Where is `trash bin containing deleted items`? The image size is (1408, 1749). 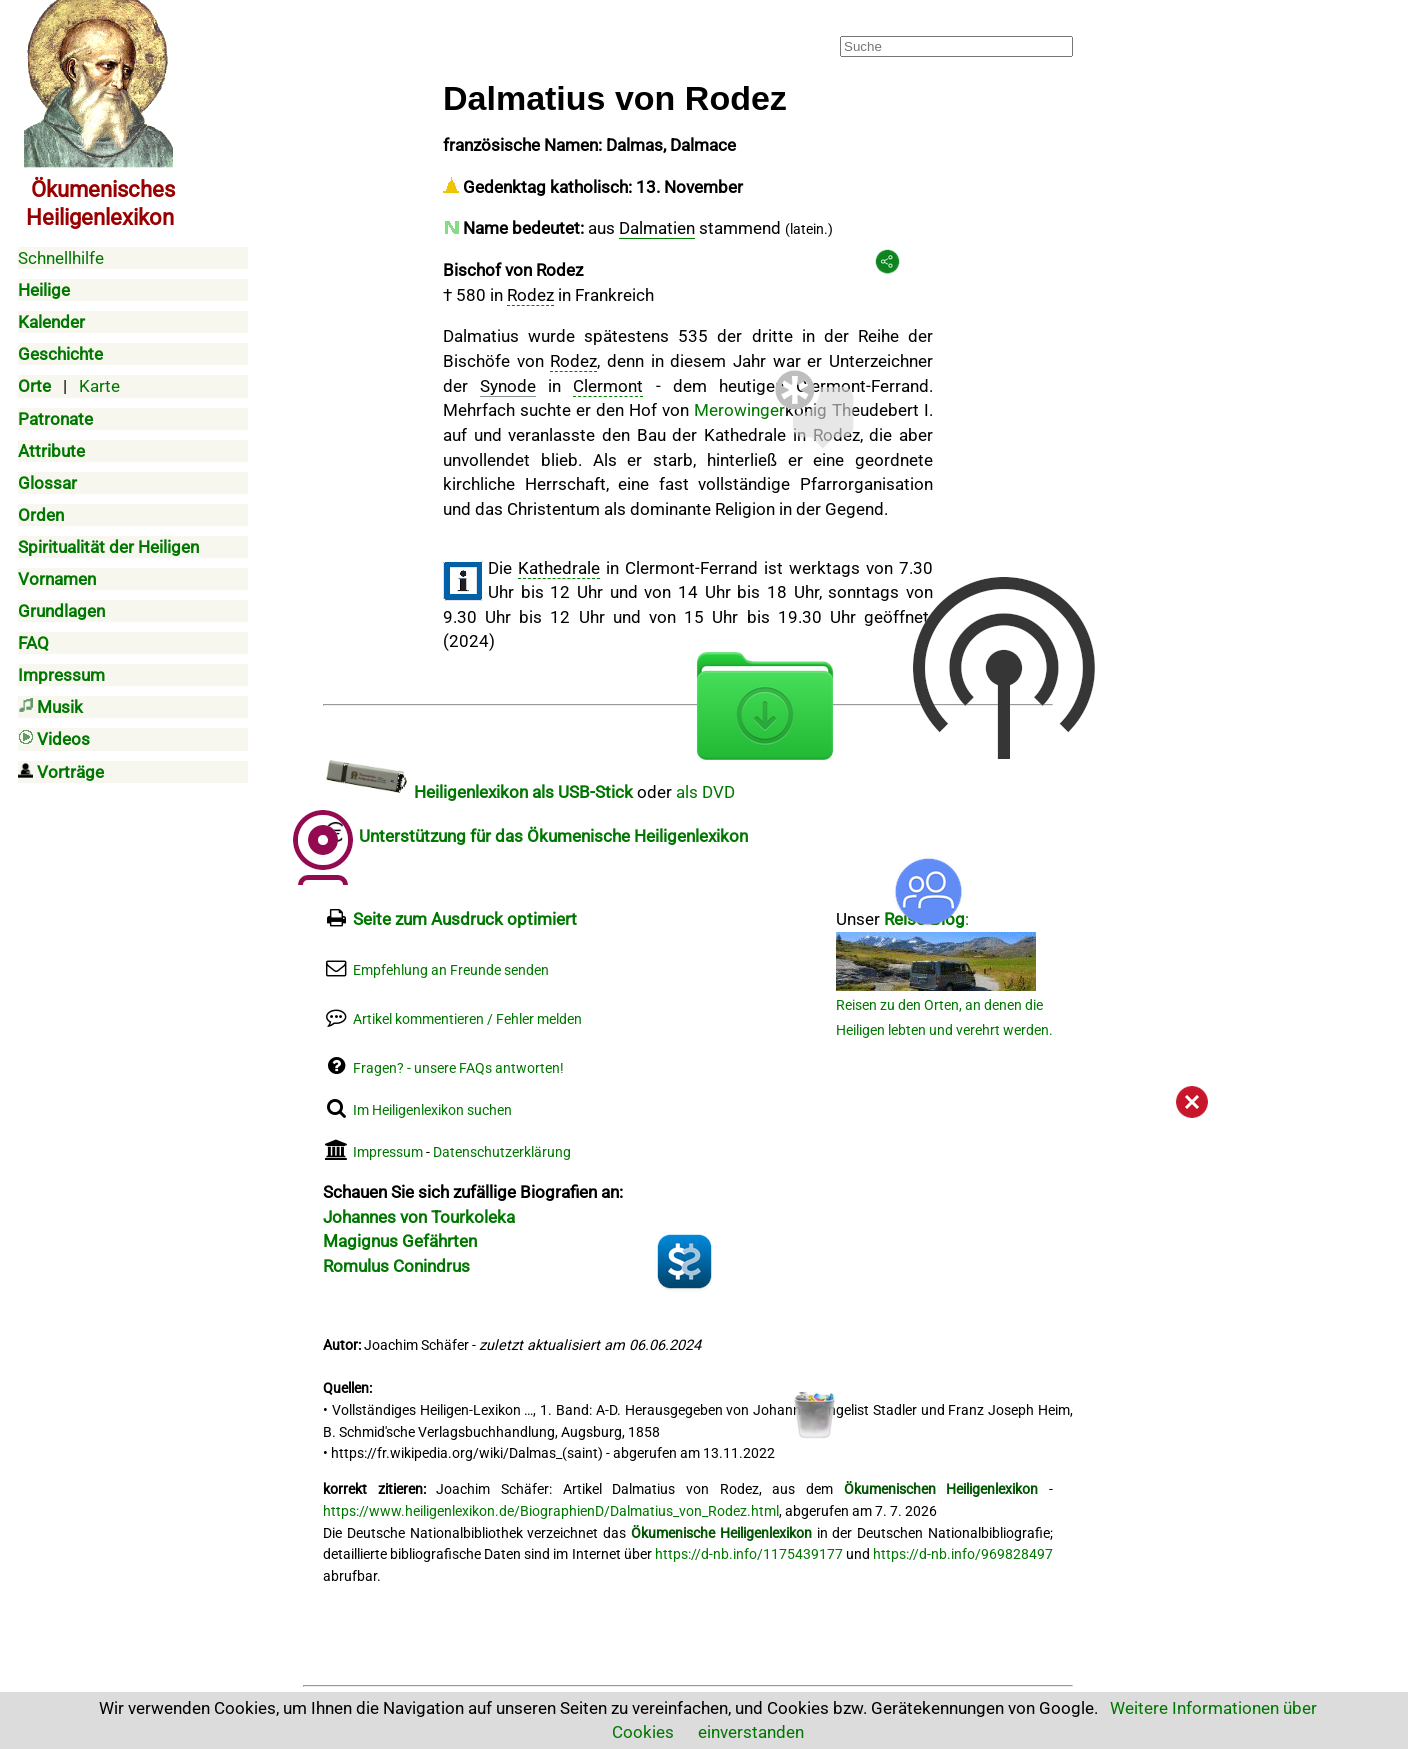 trash bin containing deleted items is located at coordinates (814, 1415).